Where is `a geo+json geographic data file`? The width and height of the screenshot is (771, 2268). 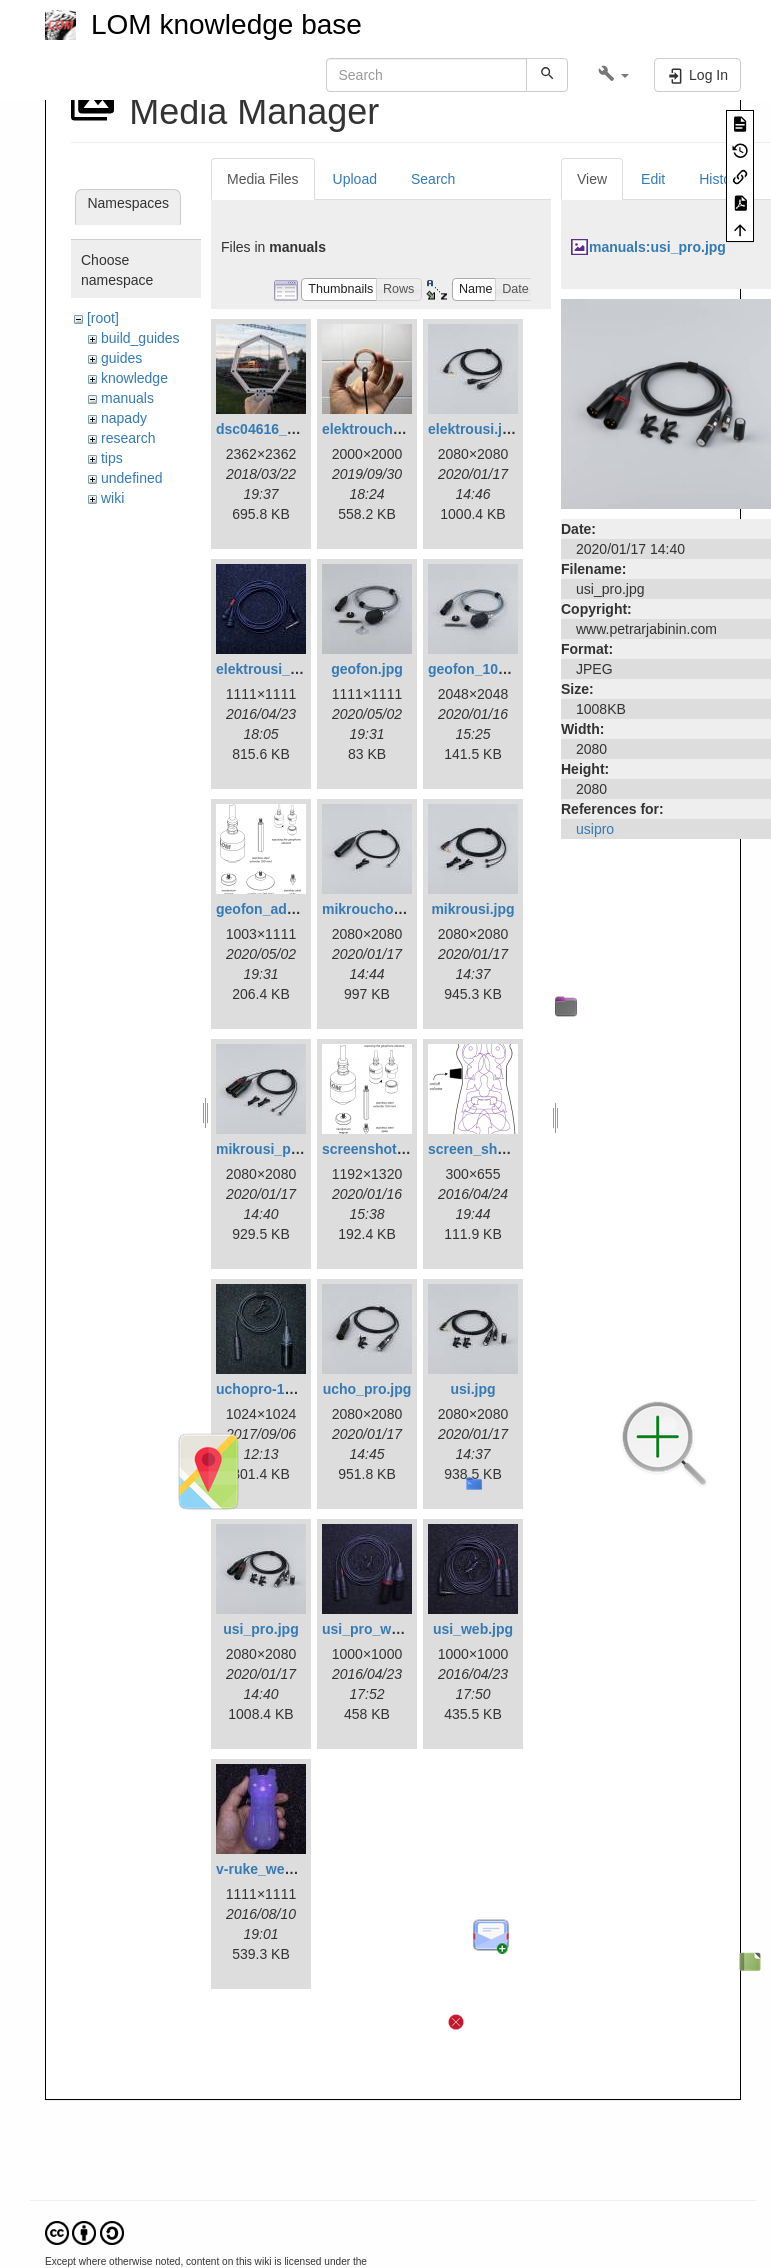 a geo+json geographic data file is located at coordinates (208, 1471).